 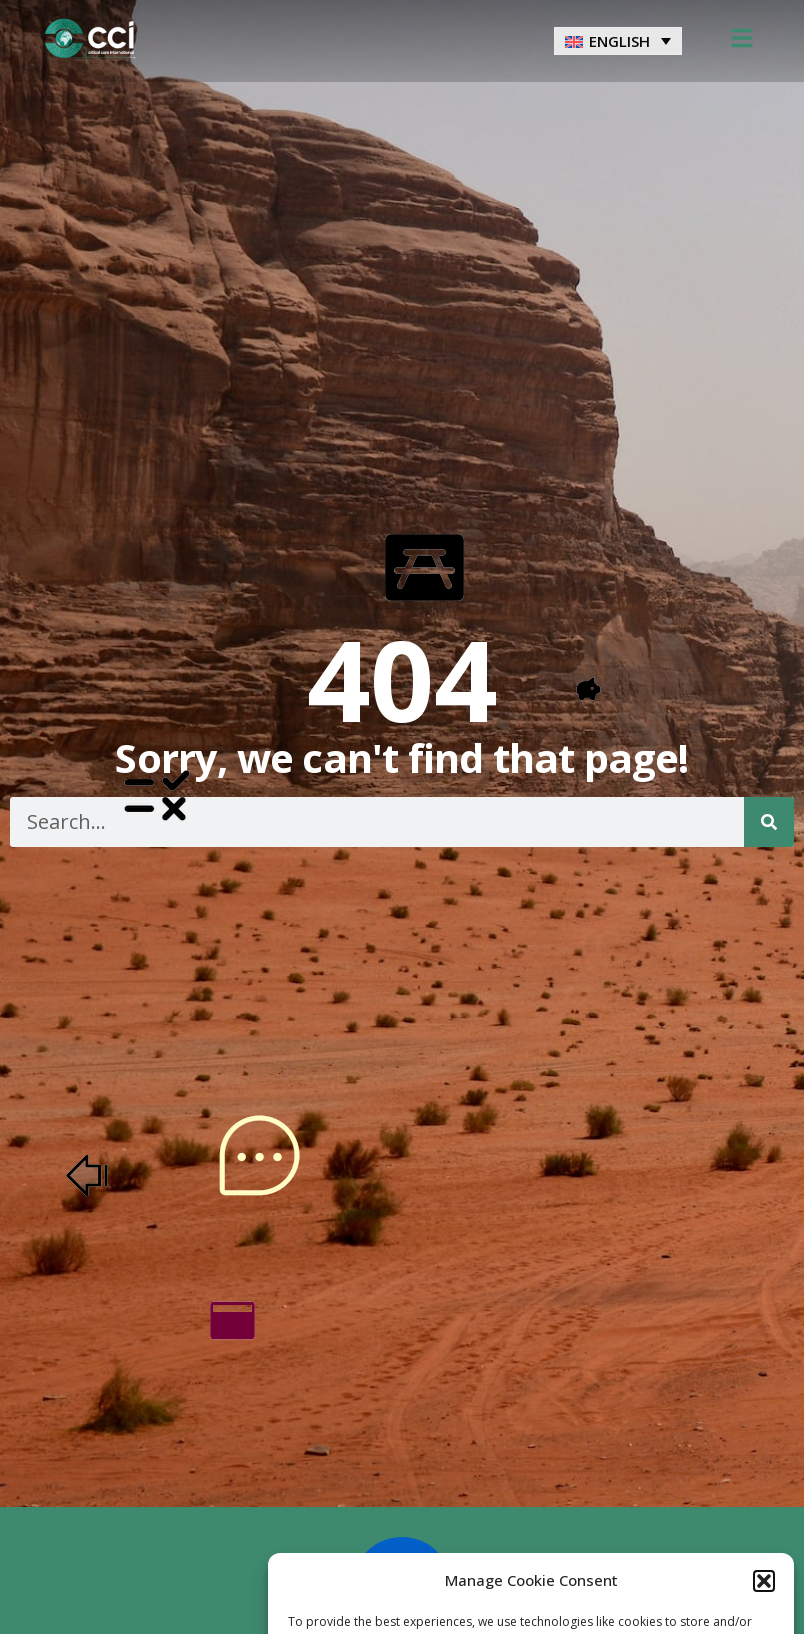 What do you see at coordinates (258, 1157) in the screenshot?
I see `open chat or messaging` at bounding box center [258, 1157].